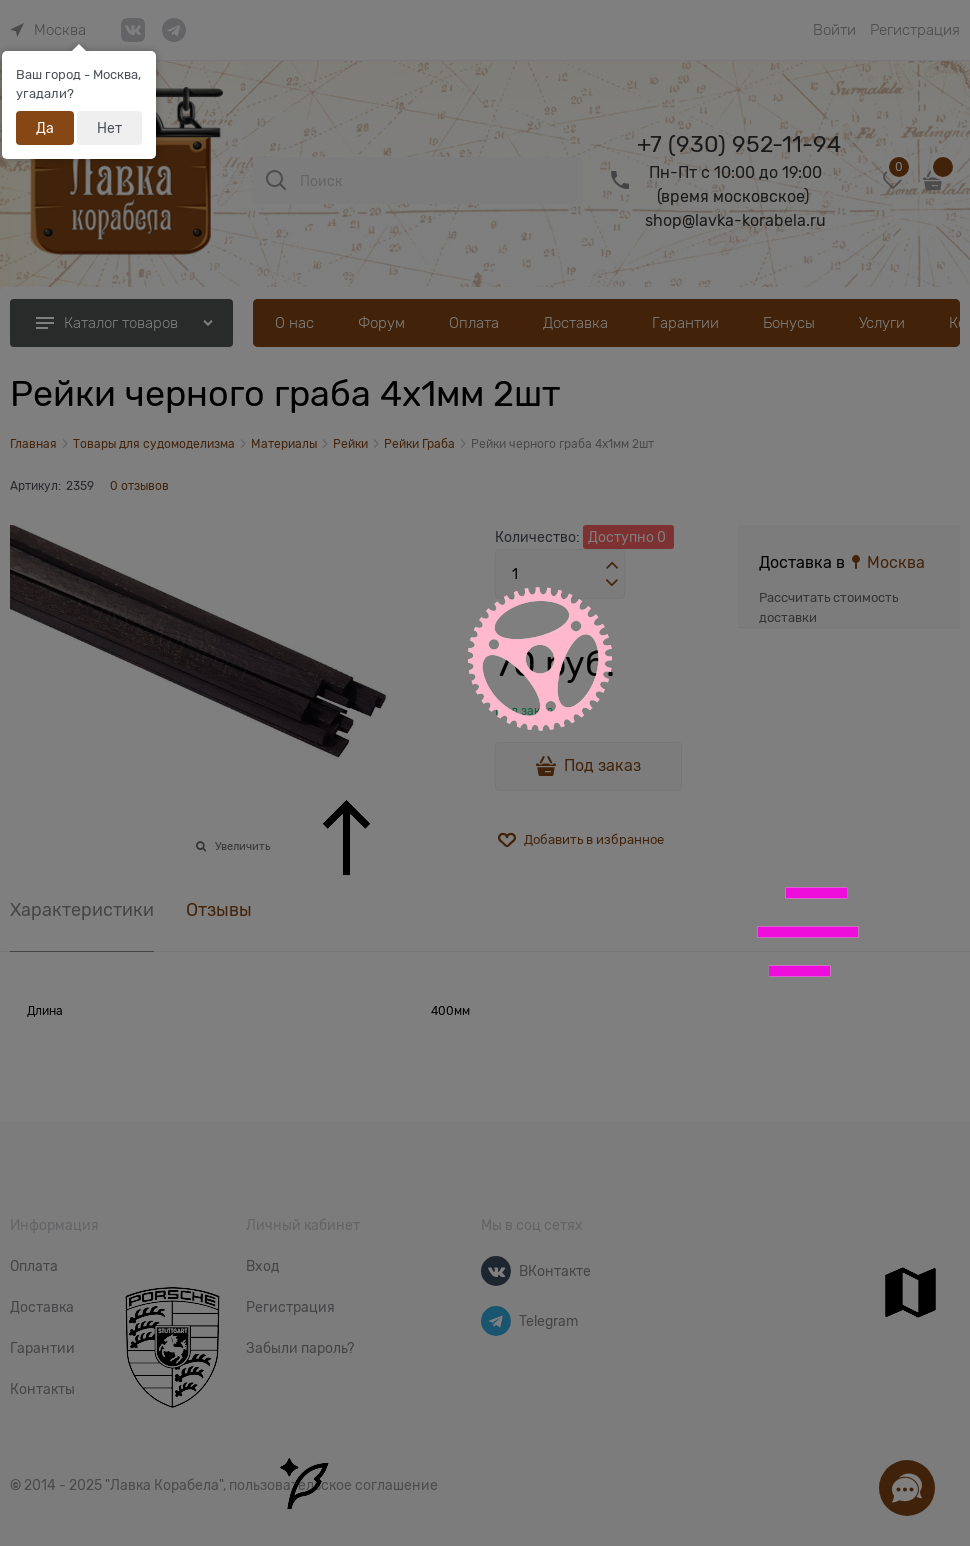  What do you see at coordinates (172, 1347) in the screenshot?
I see `porsche brand logo` at bounding box center [172, 1347].